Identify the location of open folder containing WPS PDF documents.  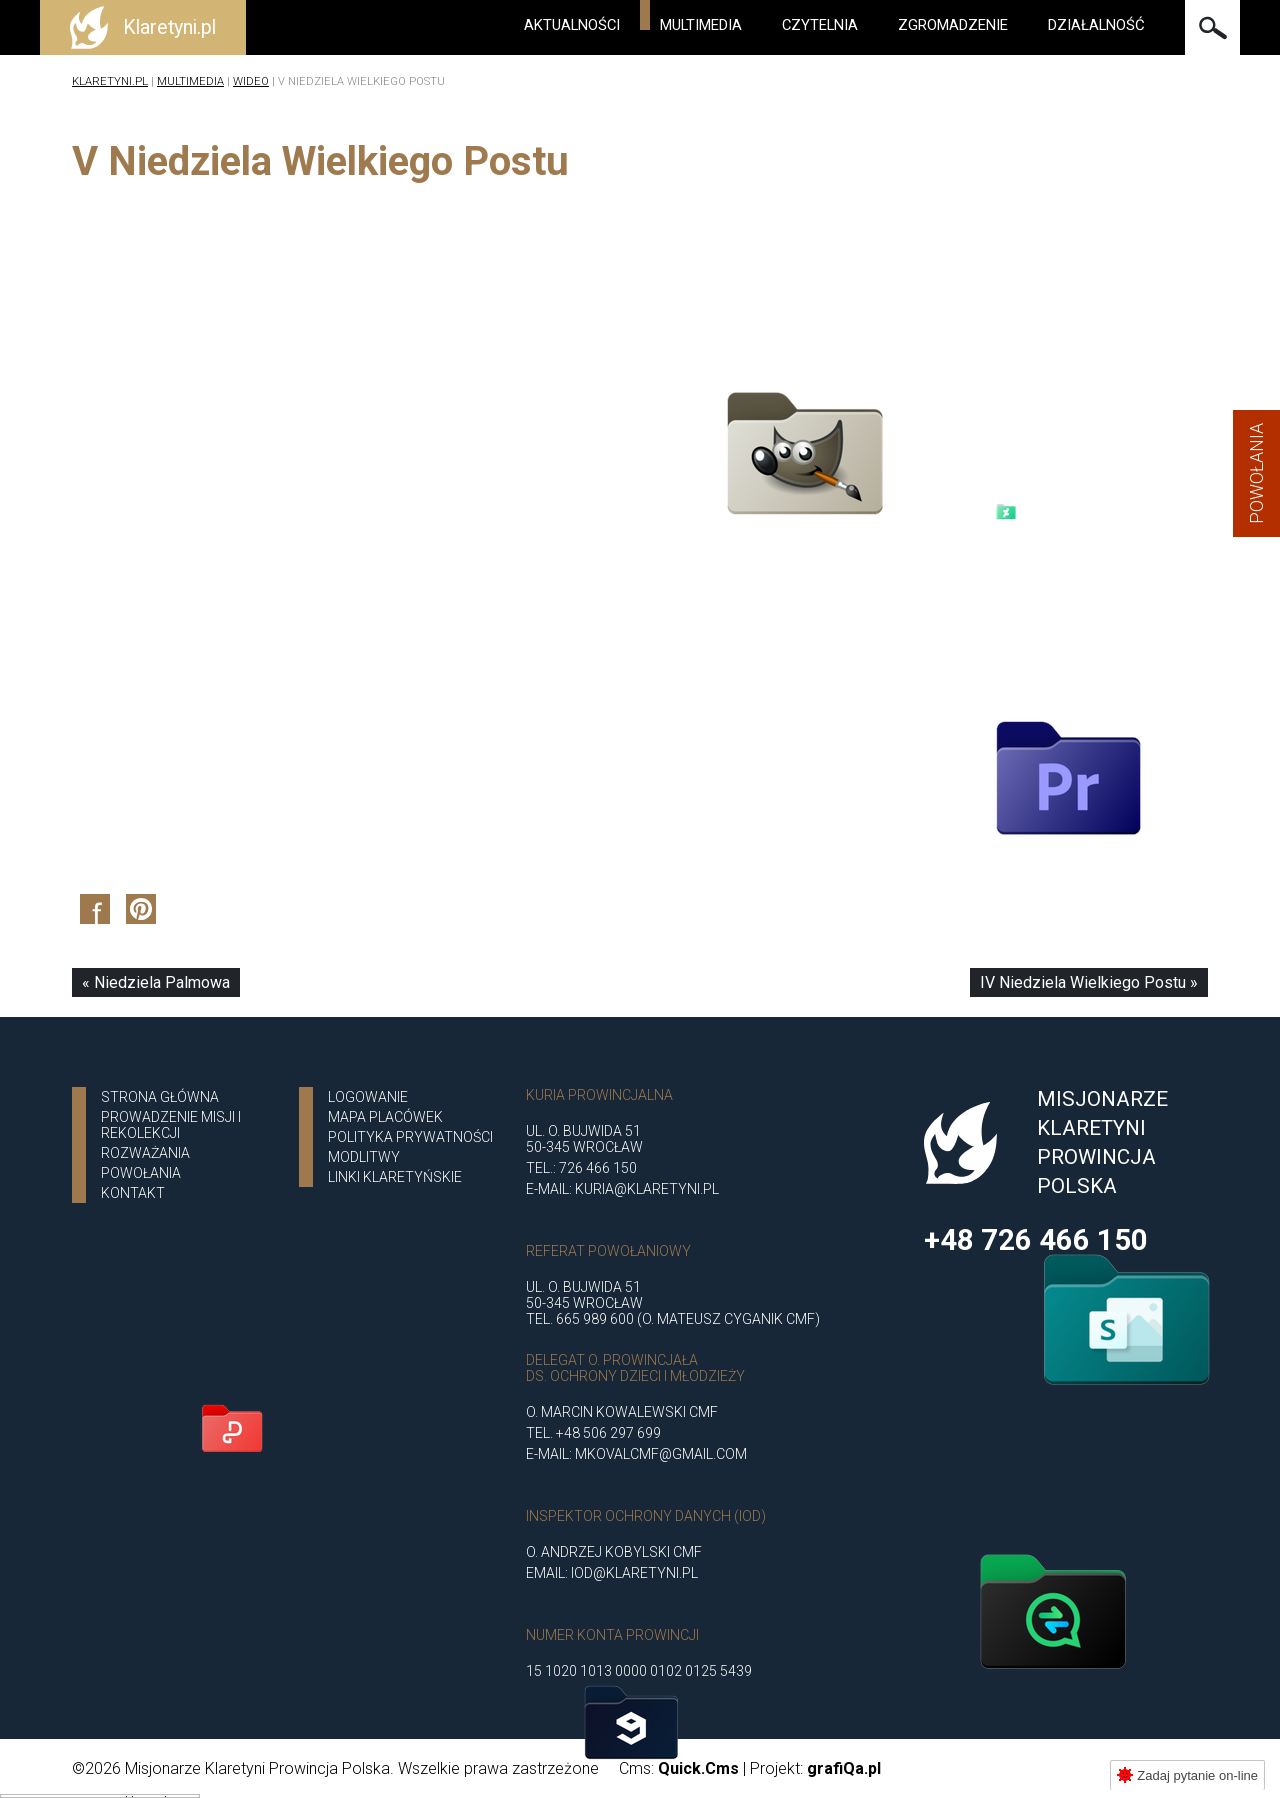
(232, 1430).